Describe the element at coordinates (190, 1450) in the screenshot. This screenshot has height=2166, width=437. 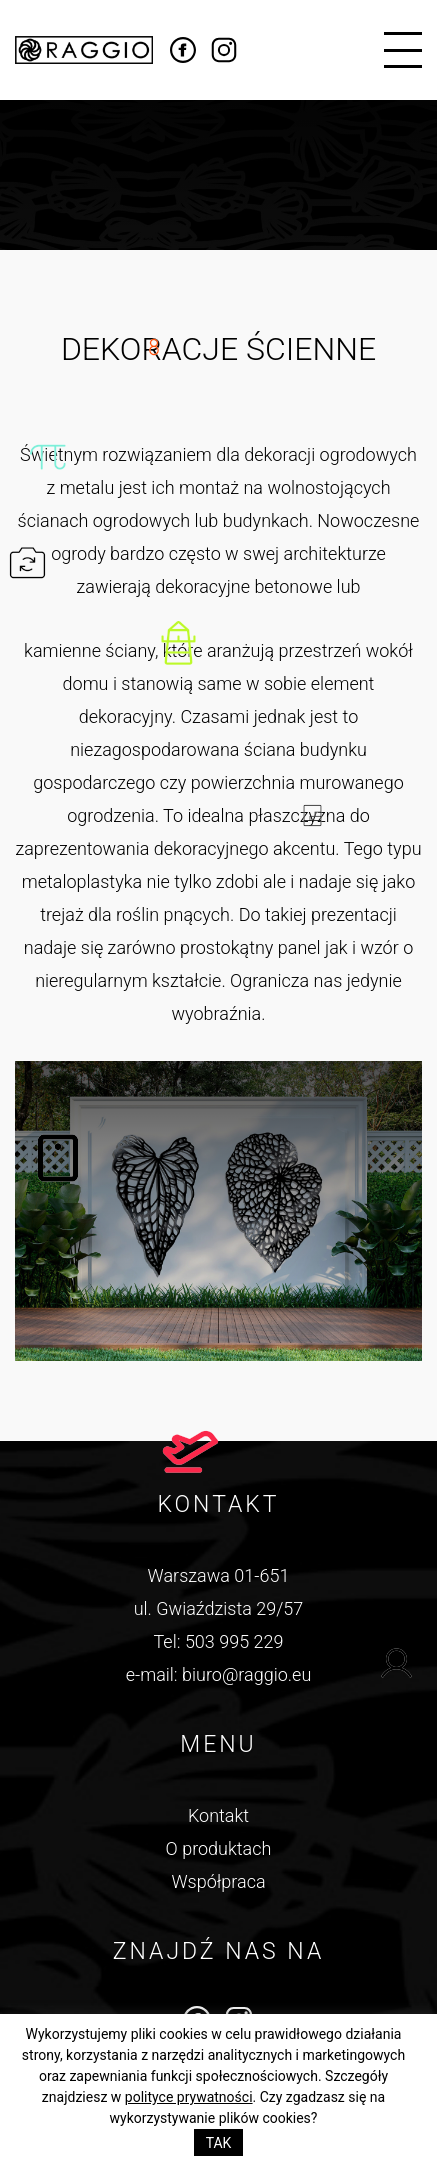
I see `departing flight status indicator` at that location.